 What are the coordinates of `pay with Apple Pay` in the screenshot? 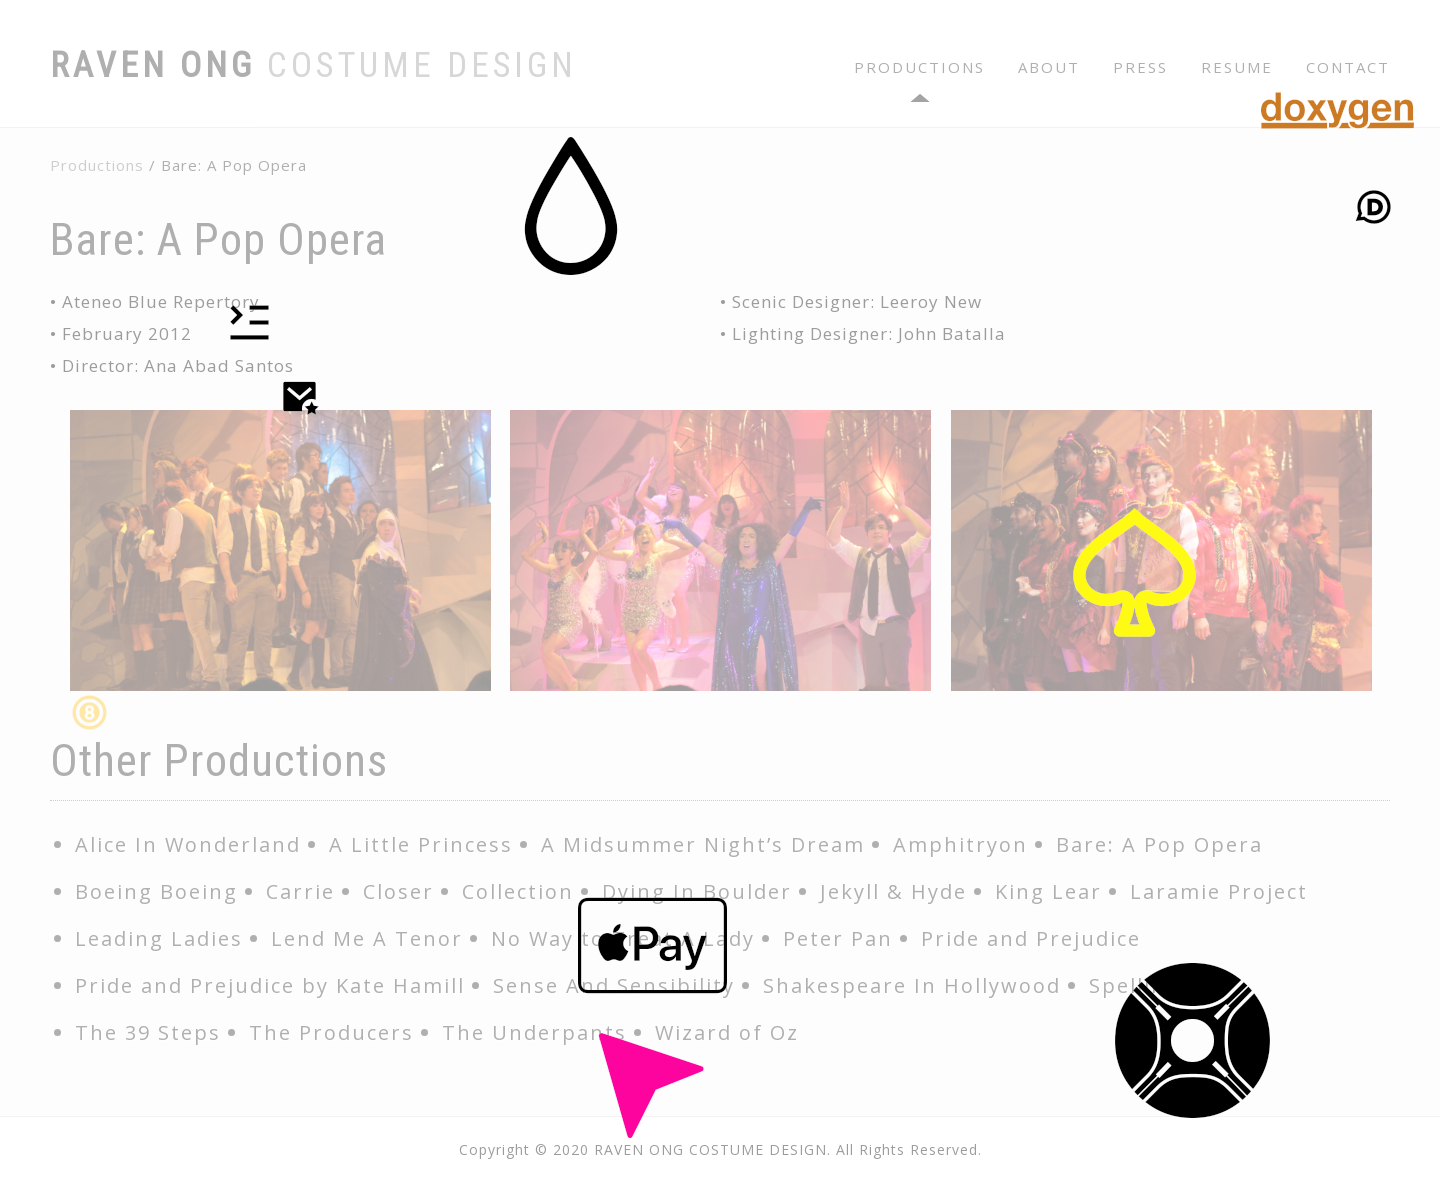 It's located at (652, 945).